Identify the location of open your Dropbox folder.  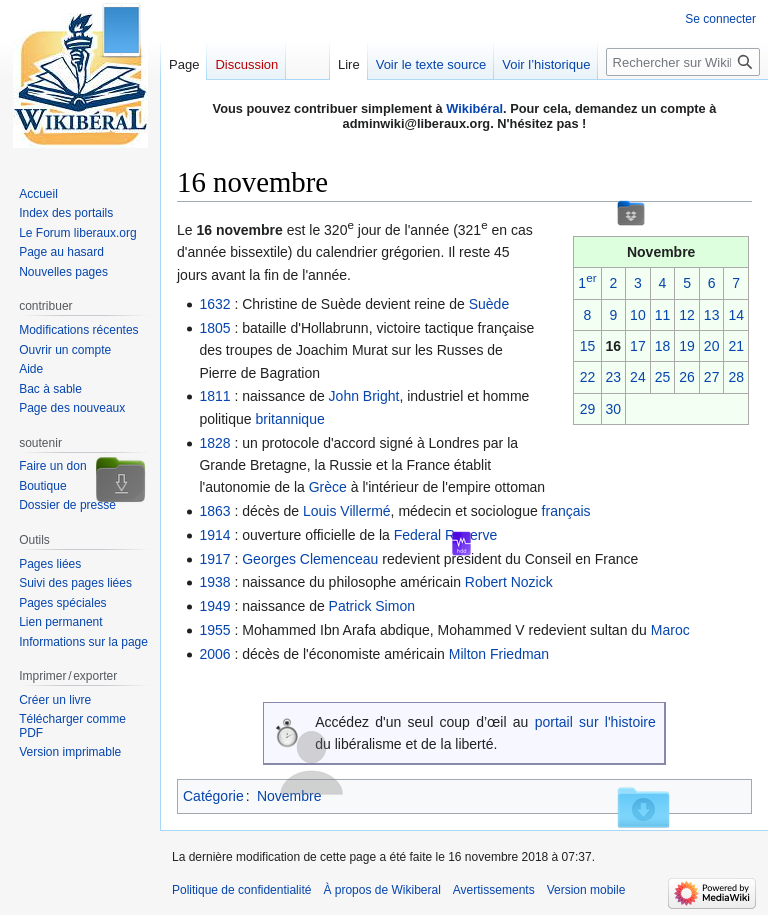
(631, 213).